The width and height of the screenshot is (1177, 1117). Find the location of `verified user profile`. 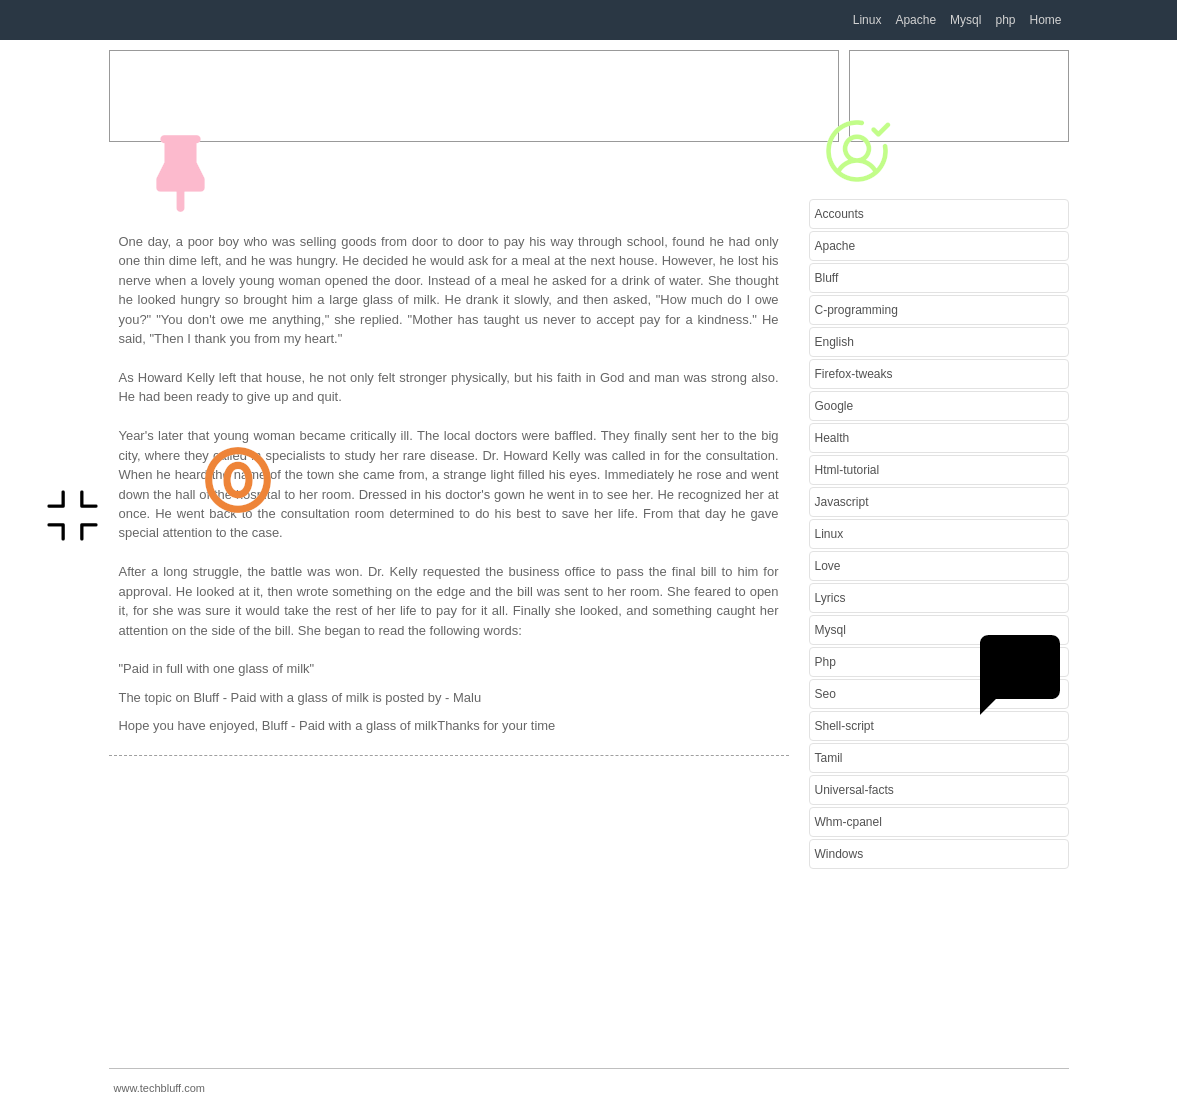

verified user profile is located at coordinates (857, 151).